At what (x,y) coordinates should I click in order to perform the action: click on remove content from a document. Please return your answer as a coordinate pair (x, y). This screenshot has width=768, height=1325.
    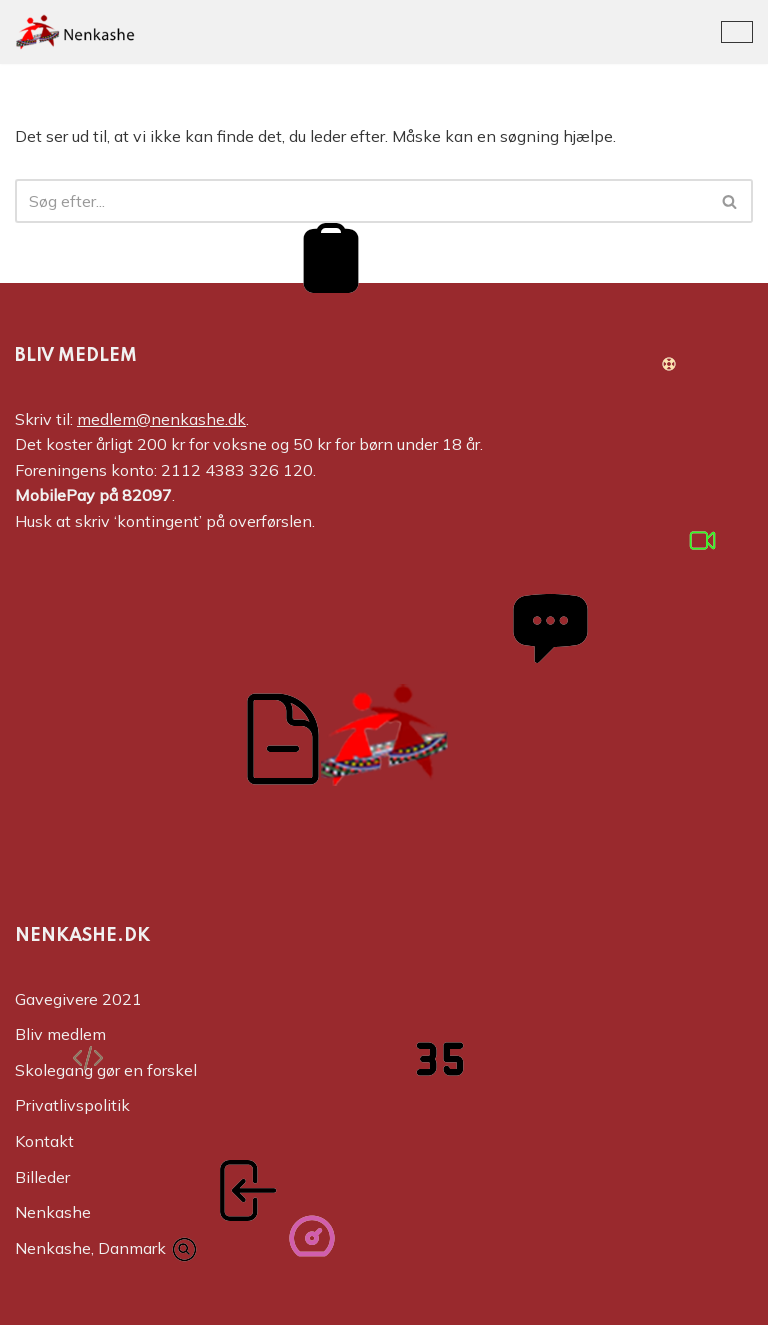
    Looking at the image, I should click on (283, 739).